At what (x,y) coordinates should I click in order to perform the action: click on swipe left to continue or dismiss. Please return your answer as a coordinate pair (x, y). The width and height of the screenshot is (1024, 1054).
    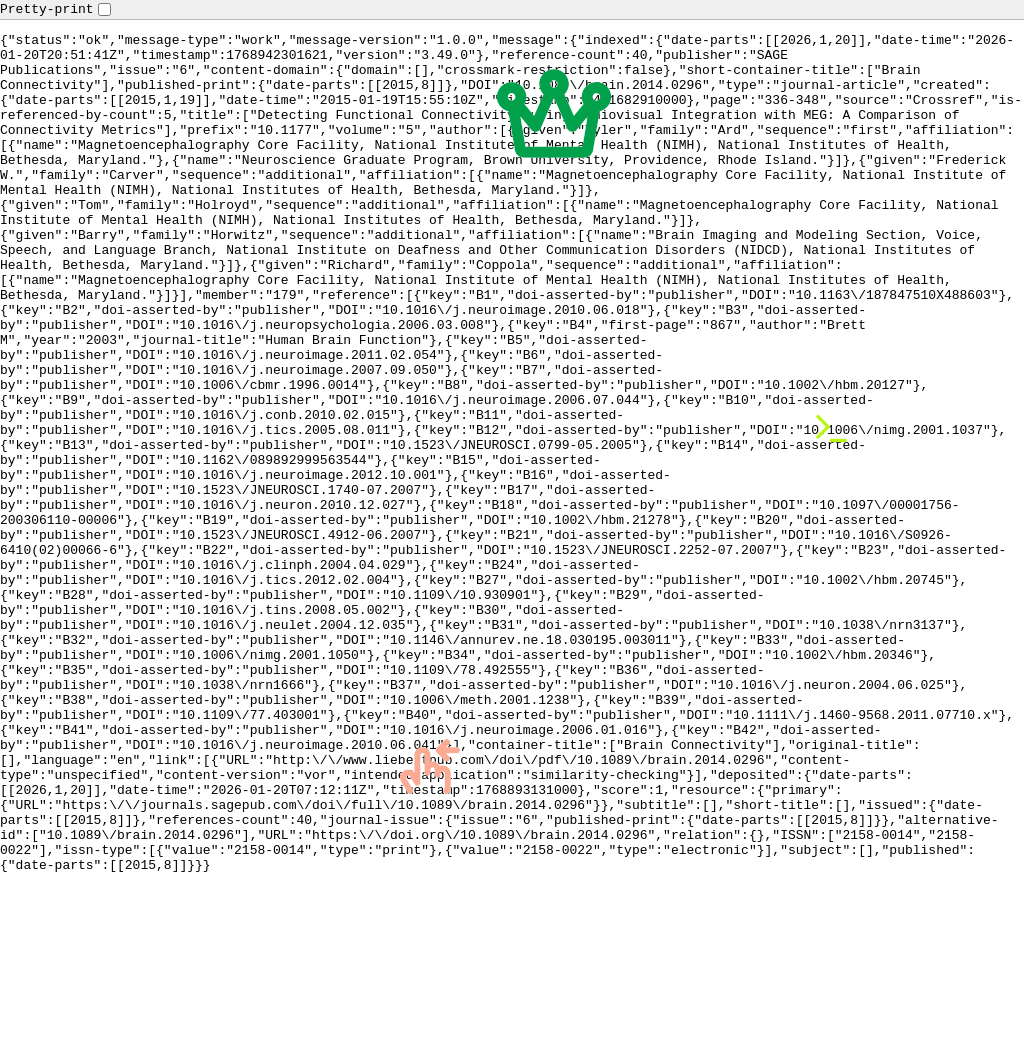
    Looking at the image, I should click on (427, 768).